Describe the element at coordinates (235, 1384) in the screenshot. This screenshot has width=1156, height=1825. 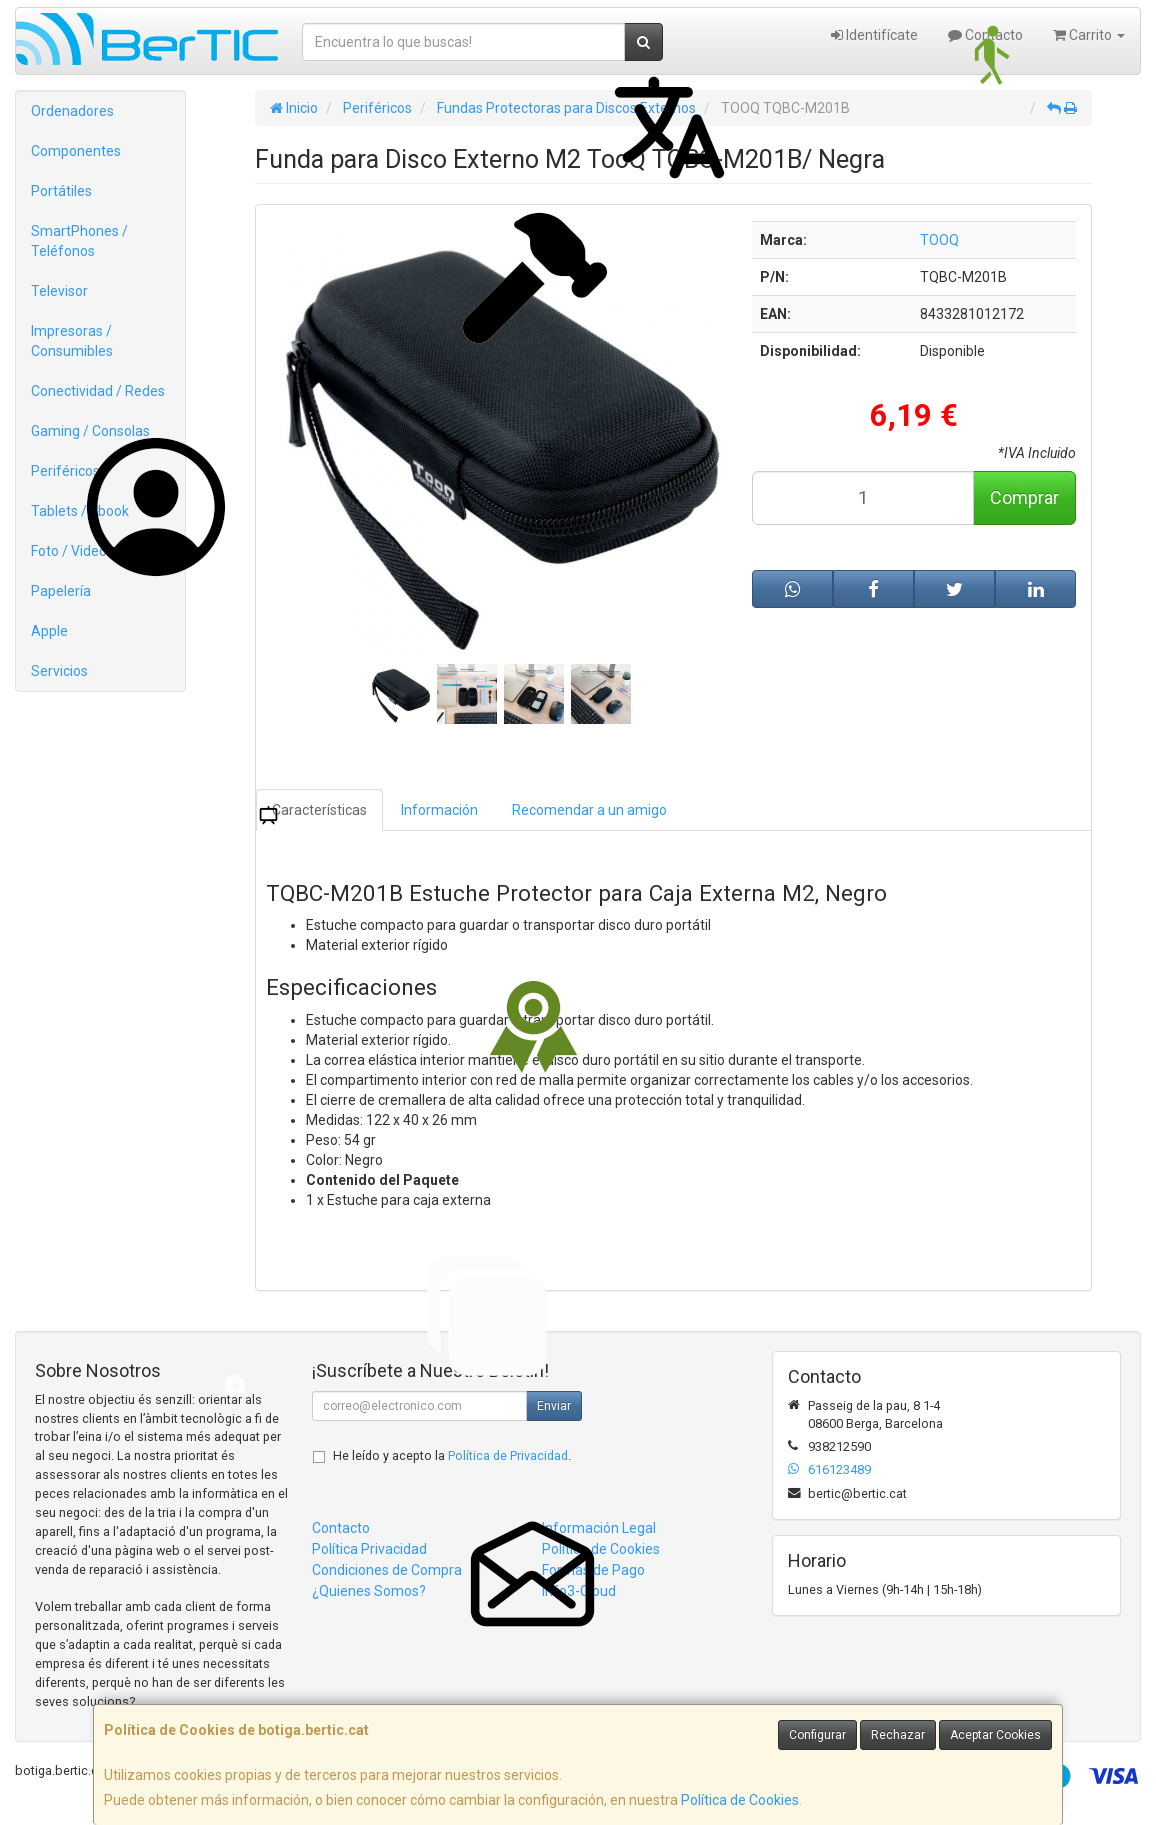
I see `access health or medical features` at that location.